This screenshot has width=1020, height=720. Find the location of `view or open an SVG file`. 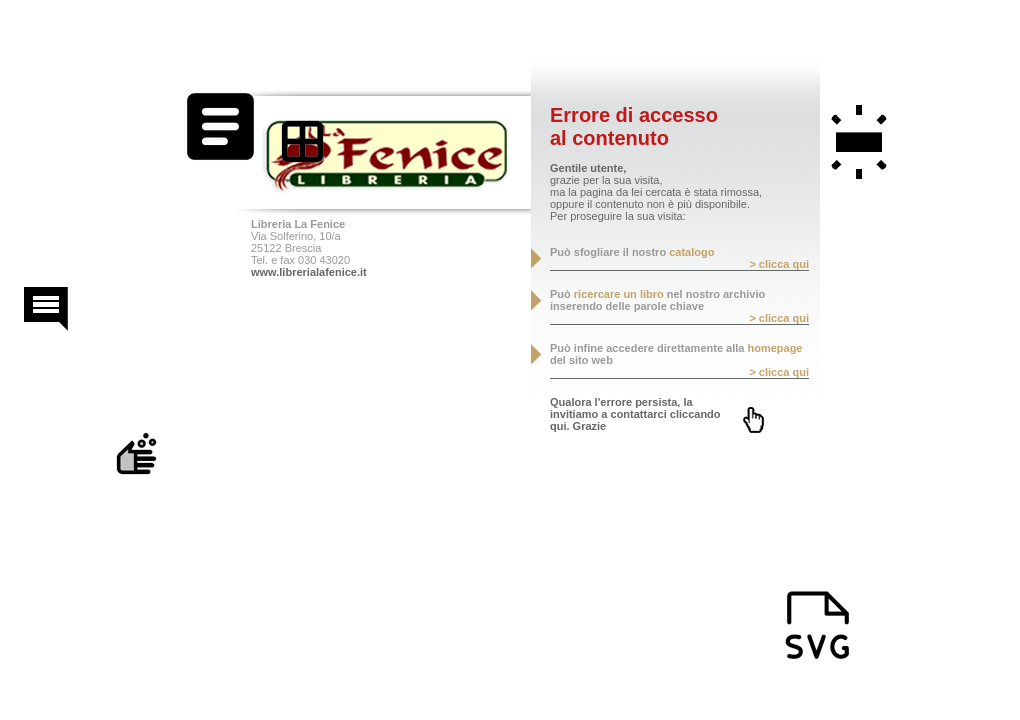

view or open an SVG file is located at coordinates (818, 628).